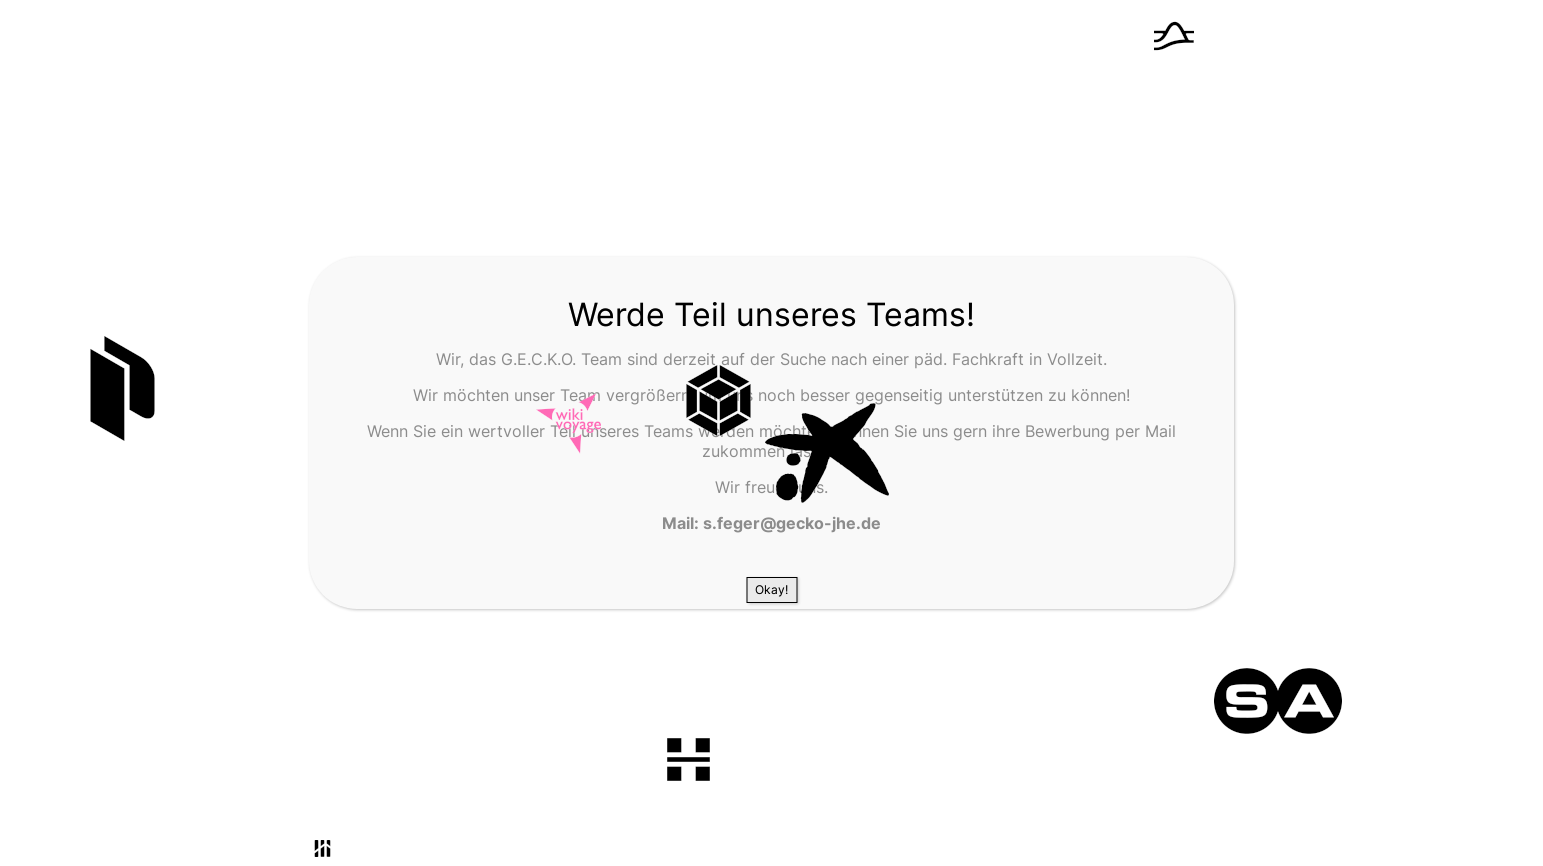 The image size is (1543, 866). What do you see at coordinates (688, 759) in the screenshot?
I see `scan a QR code` at bounding box center [688, 759].